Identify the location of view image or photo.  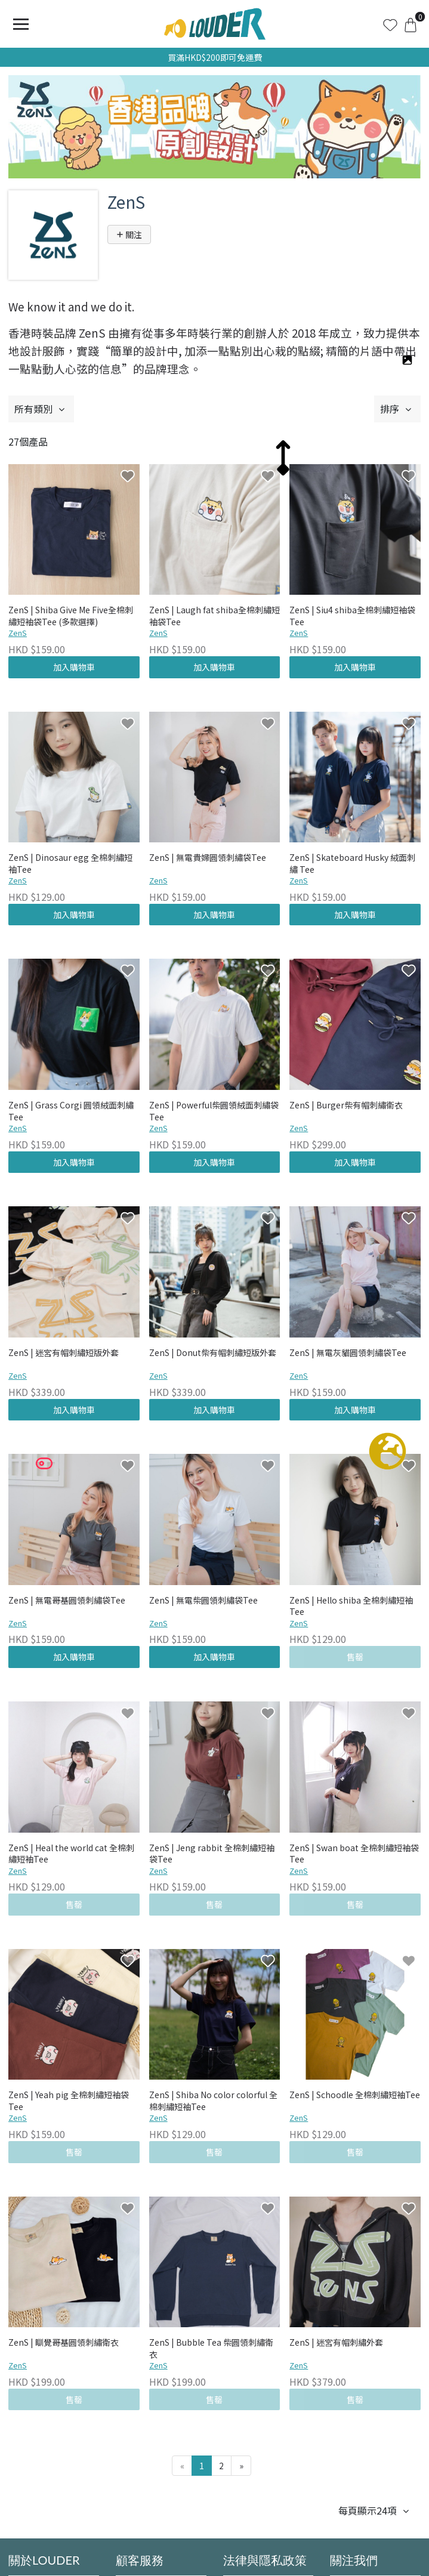
(407, 360).